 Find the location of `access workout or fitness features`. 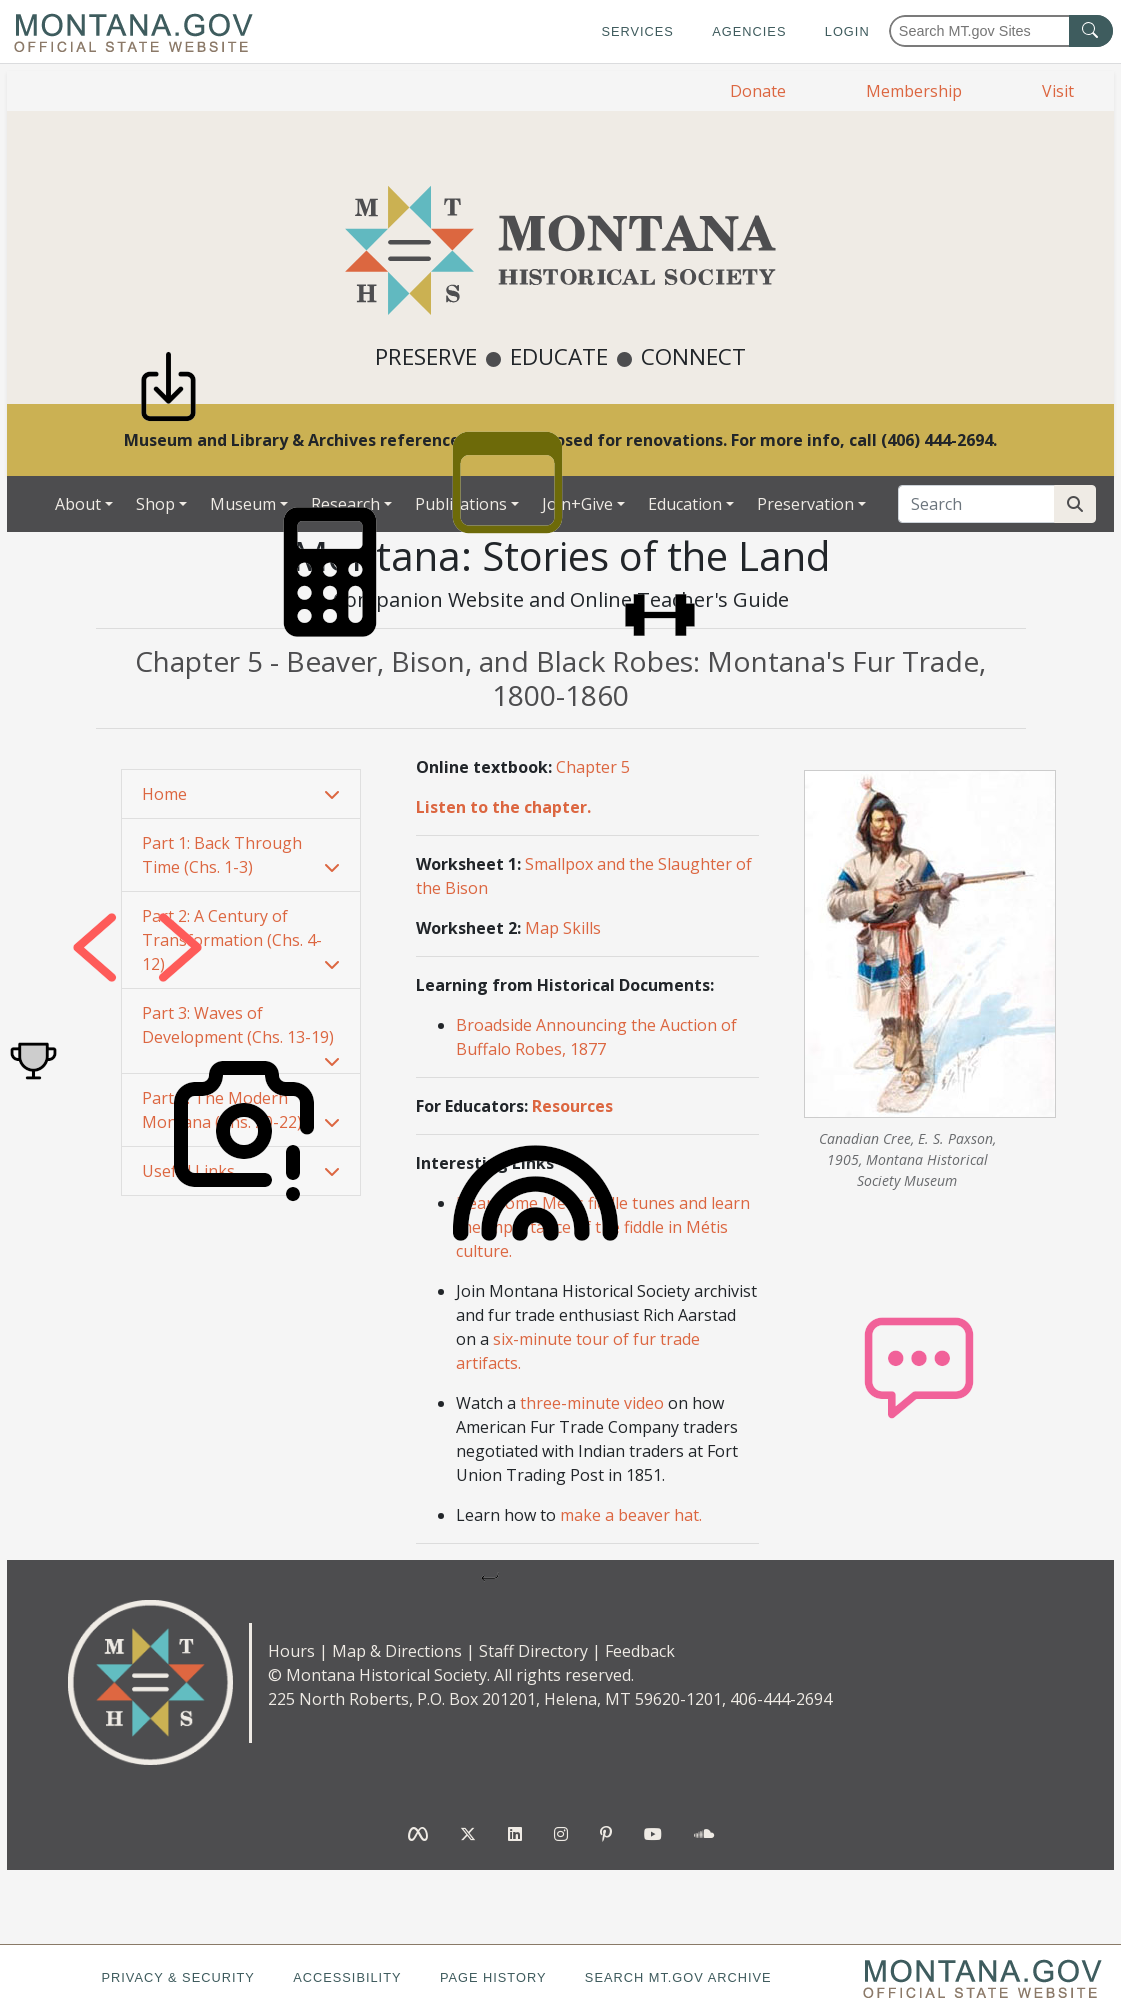

access workout or fitness features is located at coordinates (660, 615).